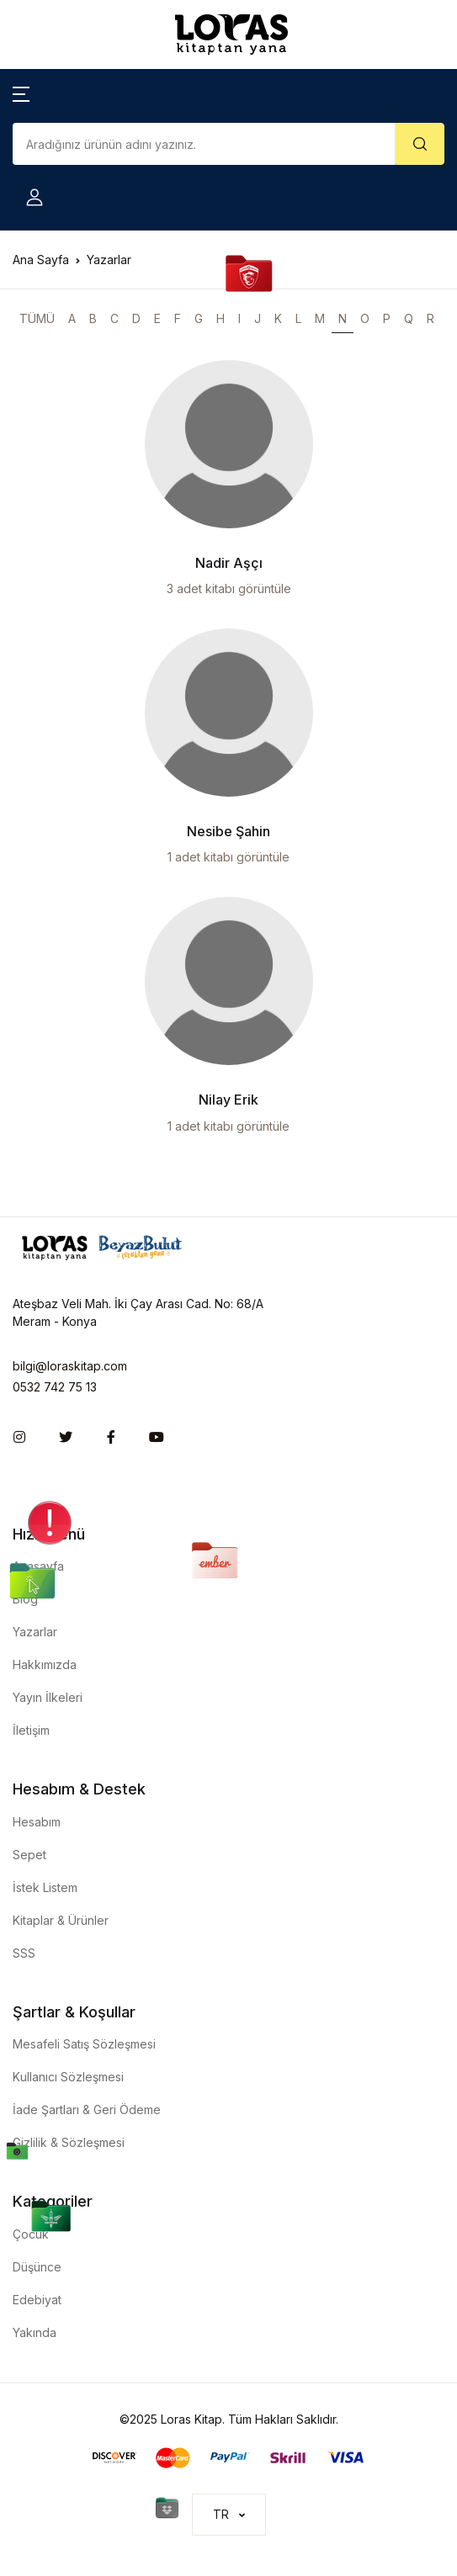  I want to click on indicates a warning or caution state, so click(50, 1523).